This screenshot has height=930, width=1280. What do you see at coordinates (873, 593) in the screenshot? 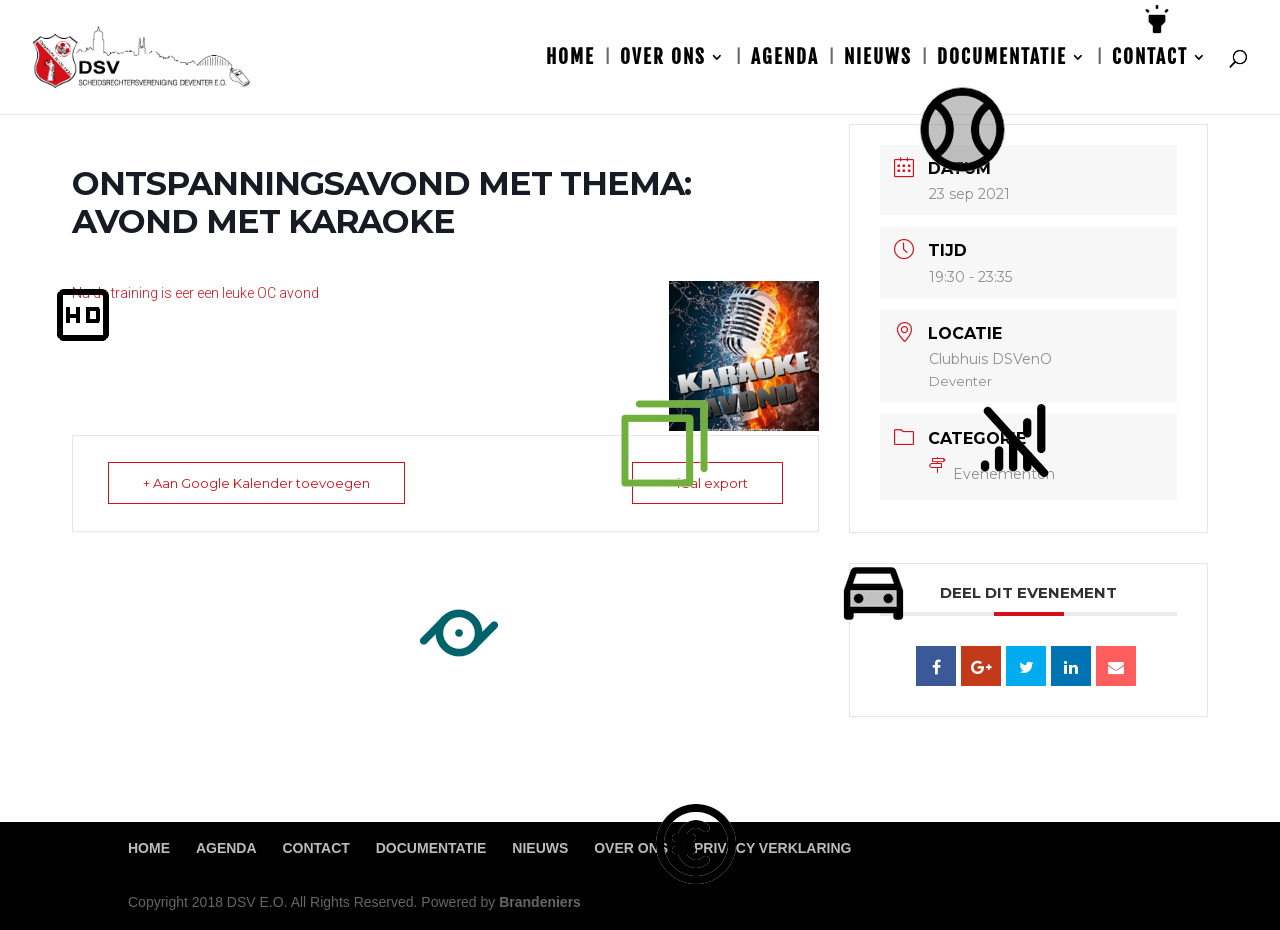
I see `view estimated time of arrival for your drive` at bounding box center [873, 593].